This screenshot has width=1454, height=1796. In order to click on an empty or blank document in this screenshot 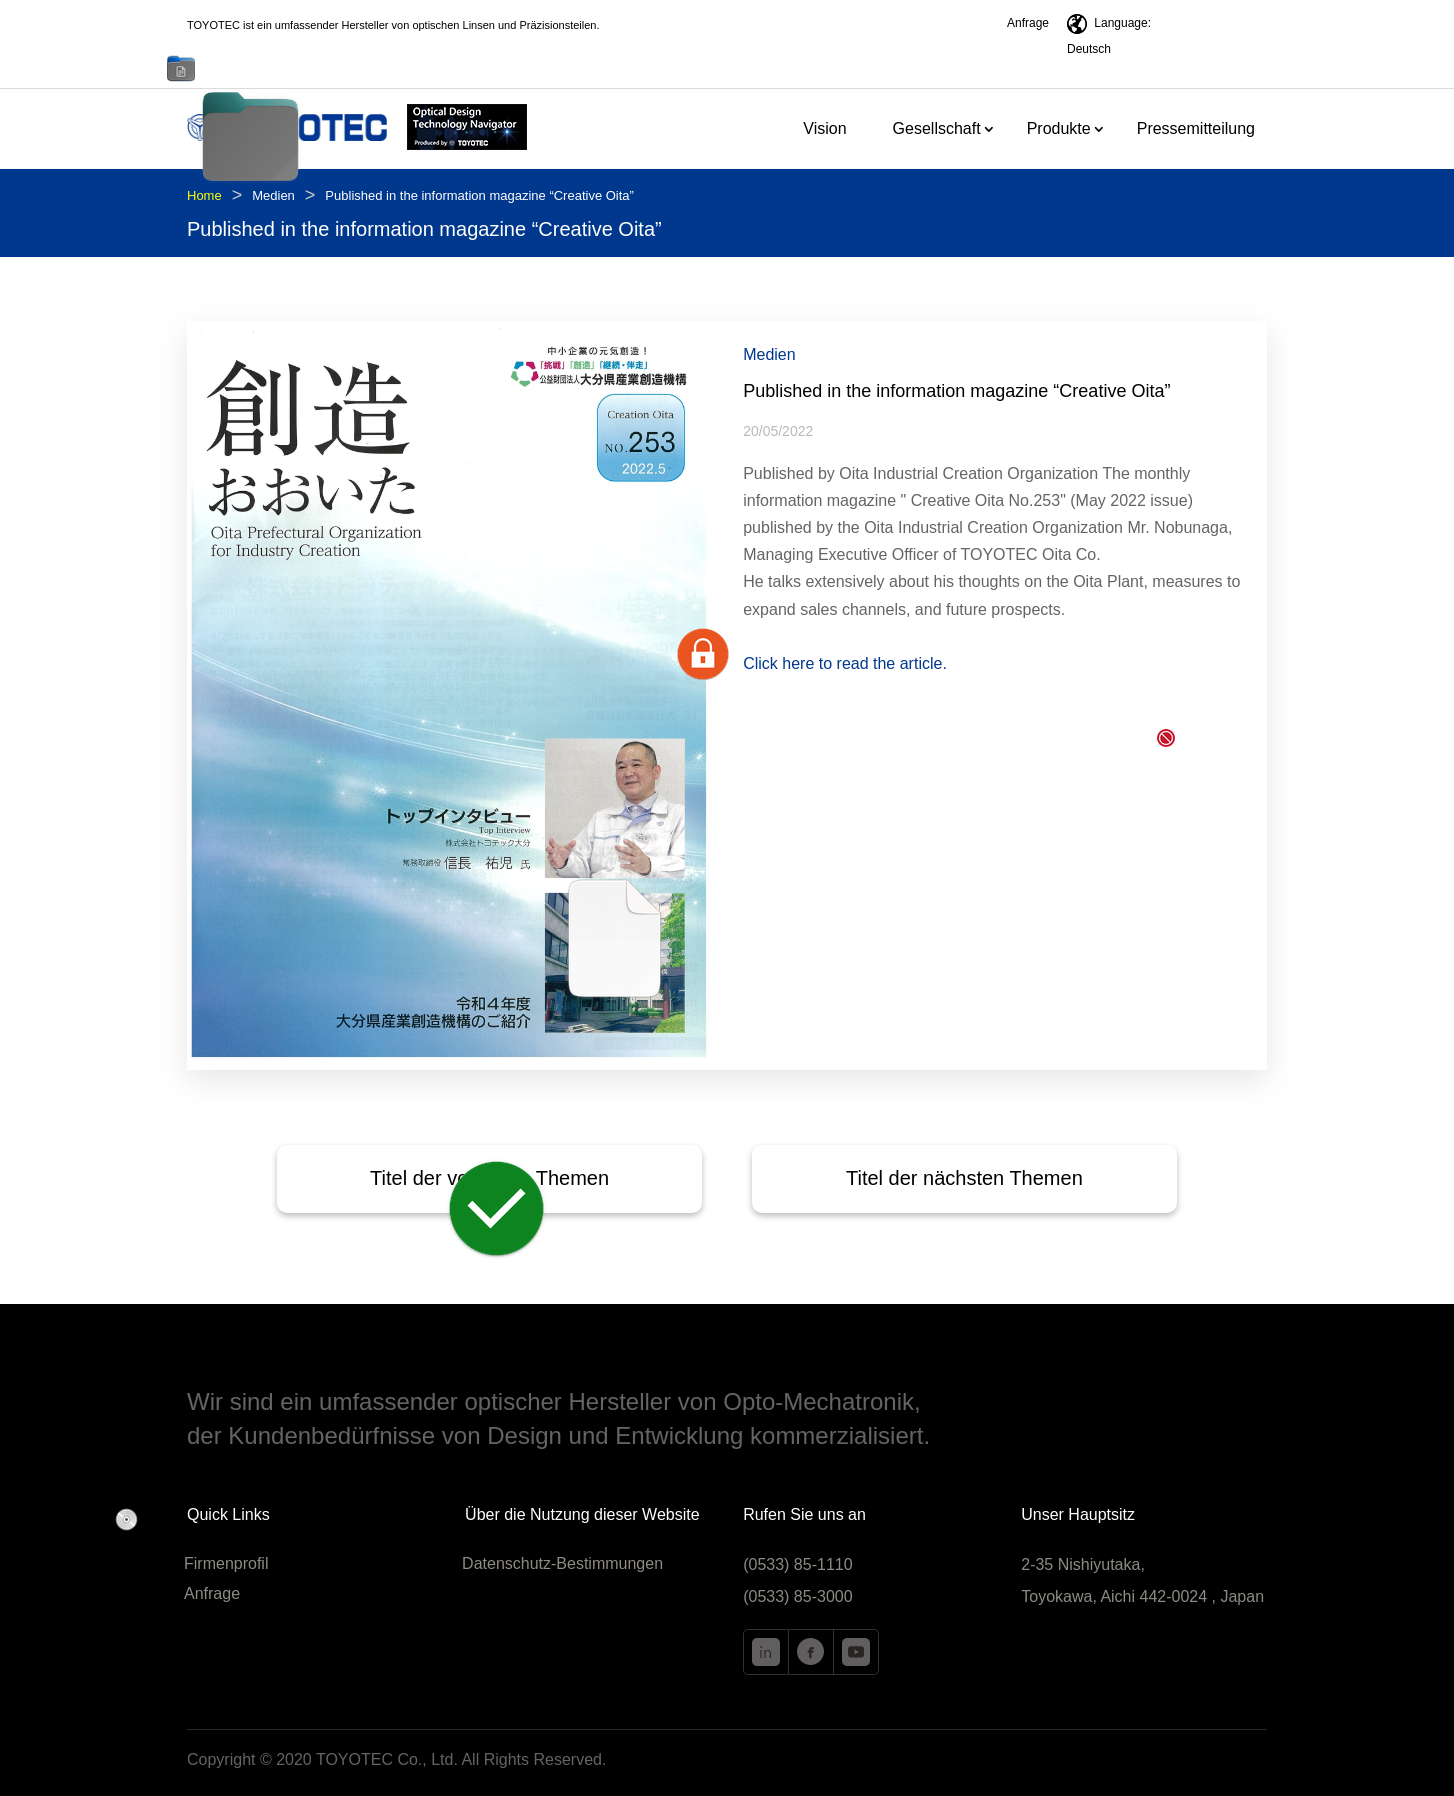, I will do `click(614, 938)`.